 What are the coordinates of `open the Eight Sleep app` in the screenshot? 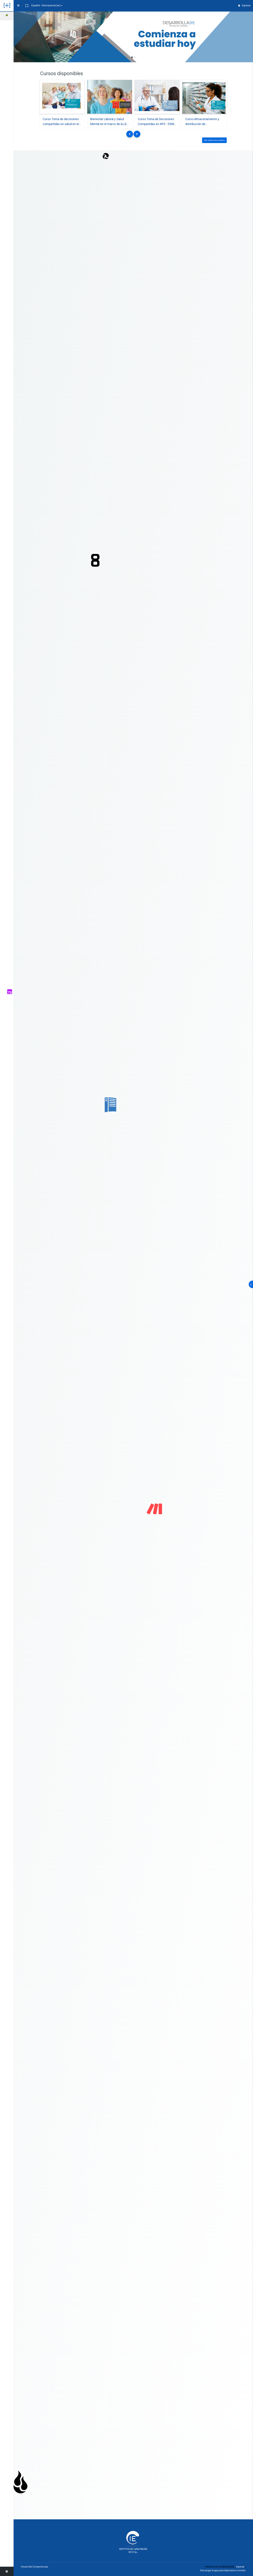 It's located at (95, 560).